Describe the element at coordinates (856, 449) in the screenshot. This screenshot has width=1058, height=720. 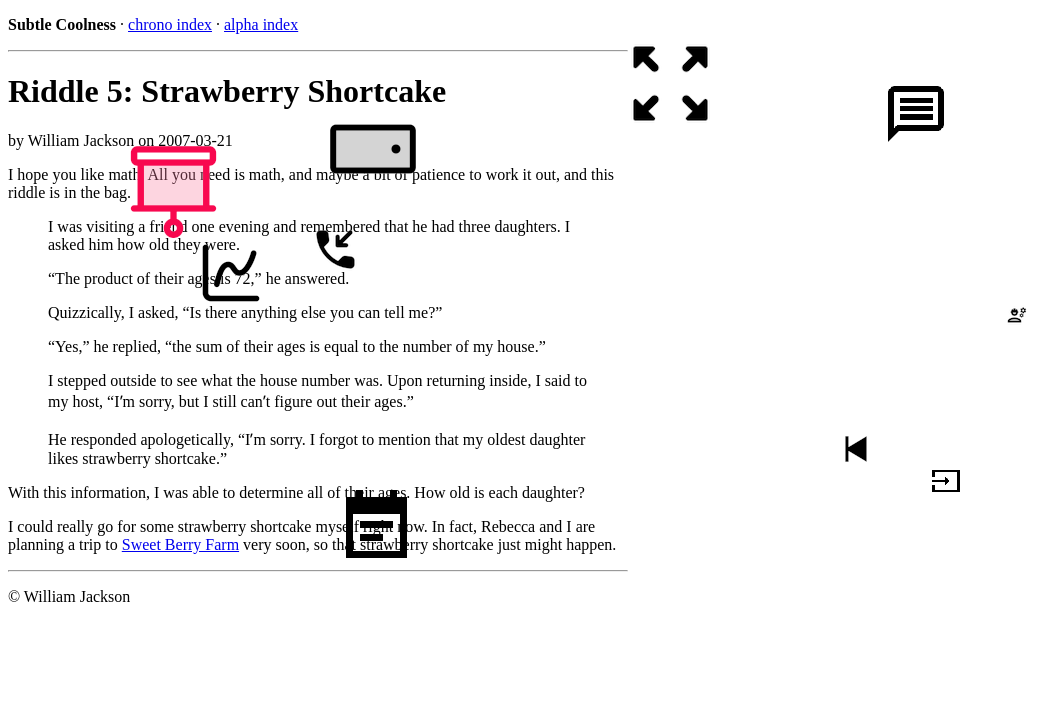
I see `skip to previous track` at that location.